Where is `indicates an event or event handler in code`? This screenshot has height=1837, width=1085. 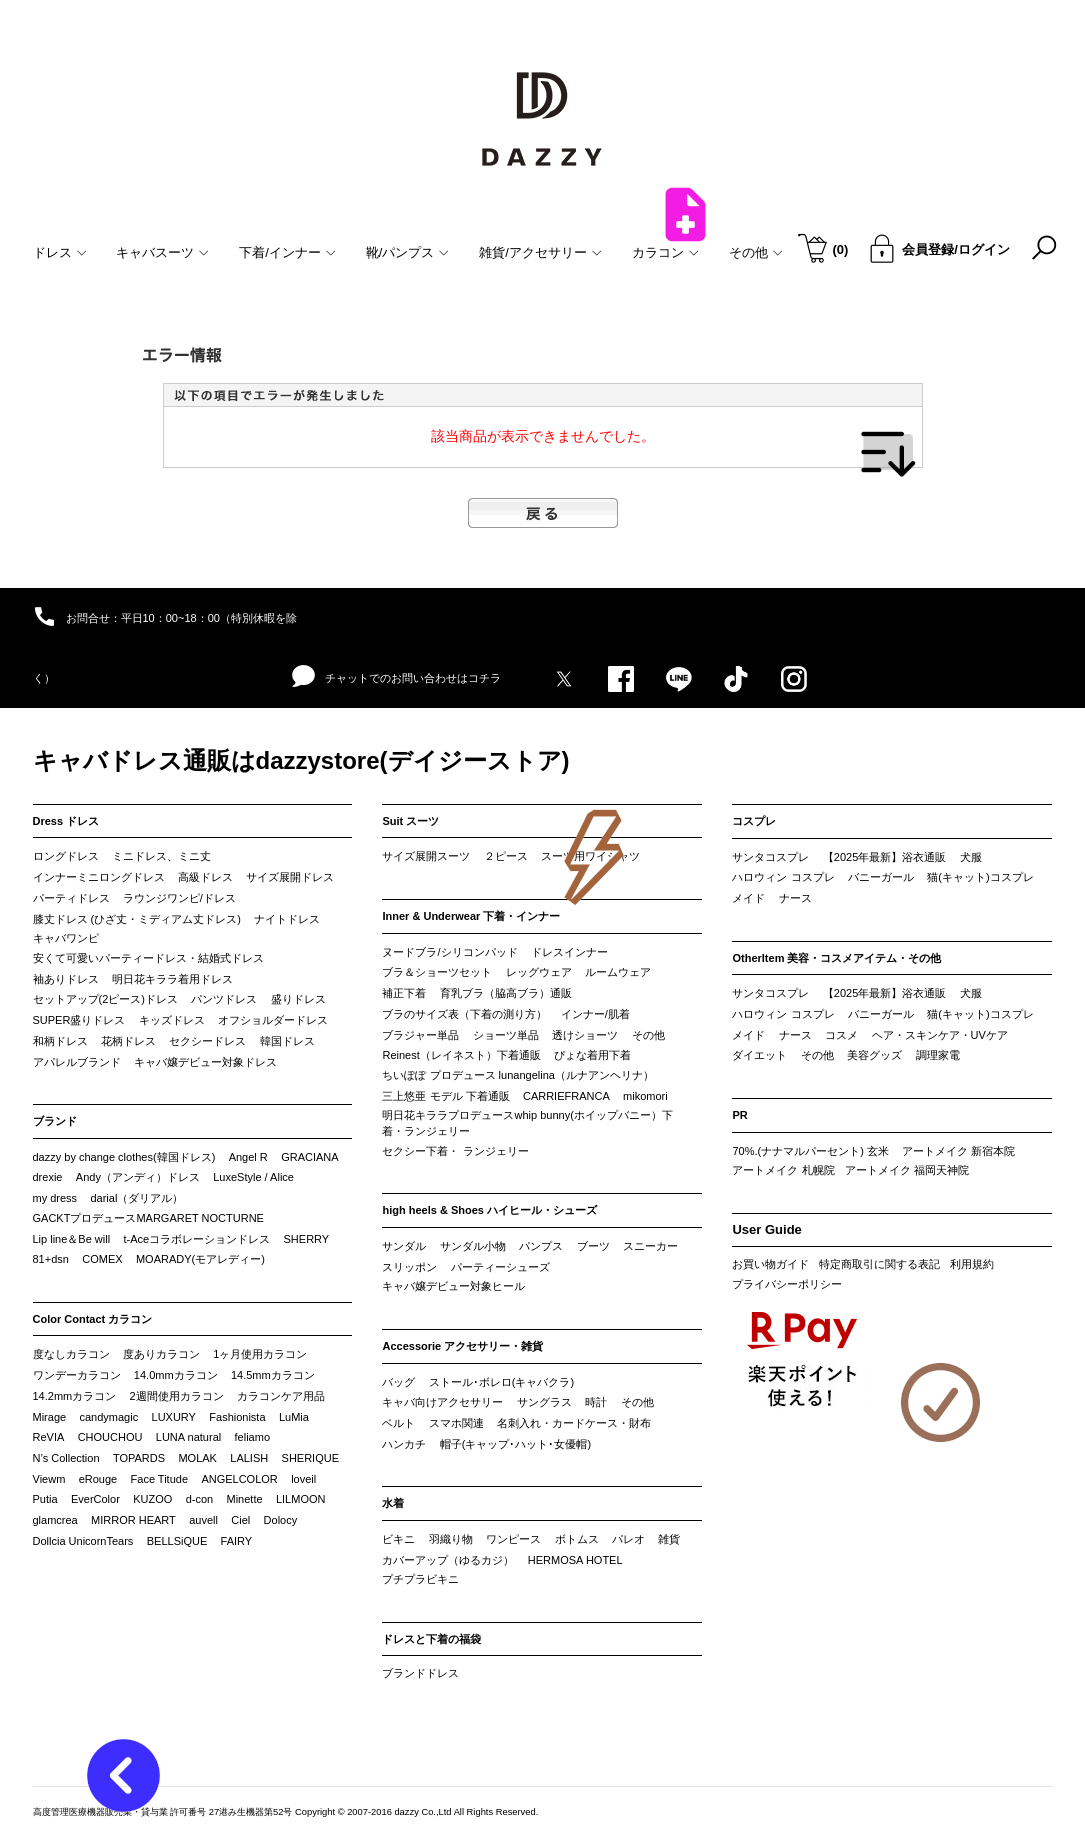
indicates an event or event handler in code is located at coordinates (591, 857).